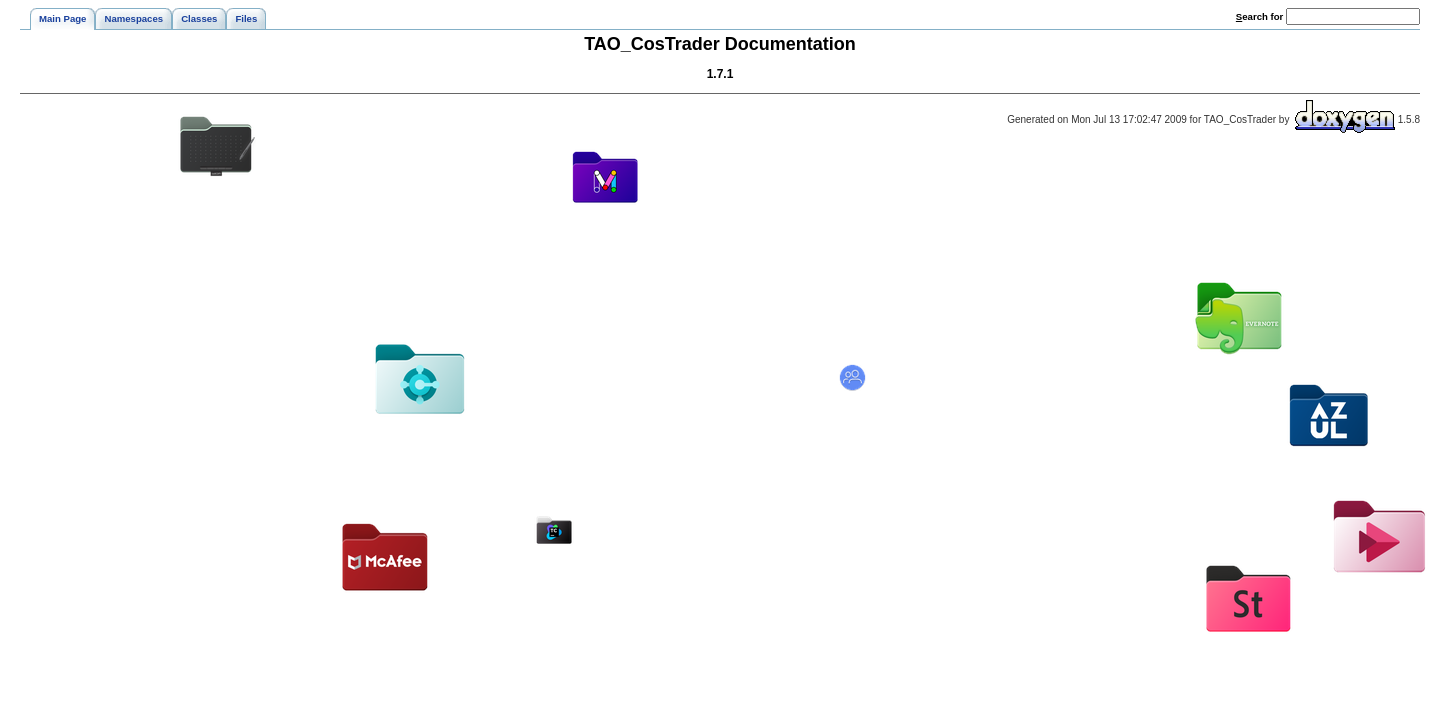 Image resolution: width=1440 pixels, height=720 pixels. What do you see at coordinates (419, 381) in the screenshot?
I see `open microsoft dynamics 365 business central files folder` at bounding box center [419, 381].